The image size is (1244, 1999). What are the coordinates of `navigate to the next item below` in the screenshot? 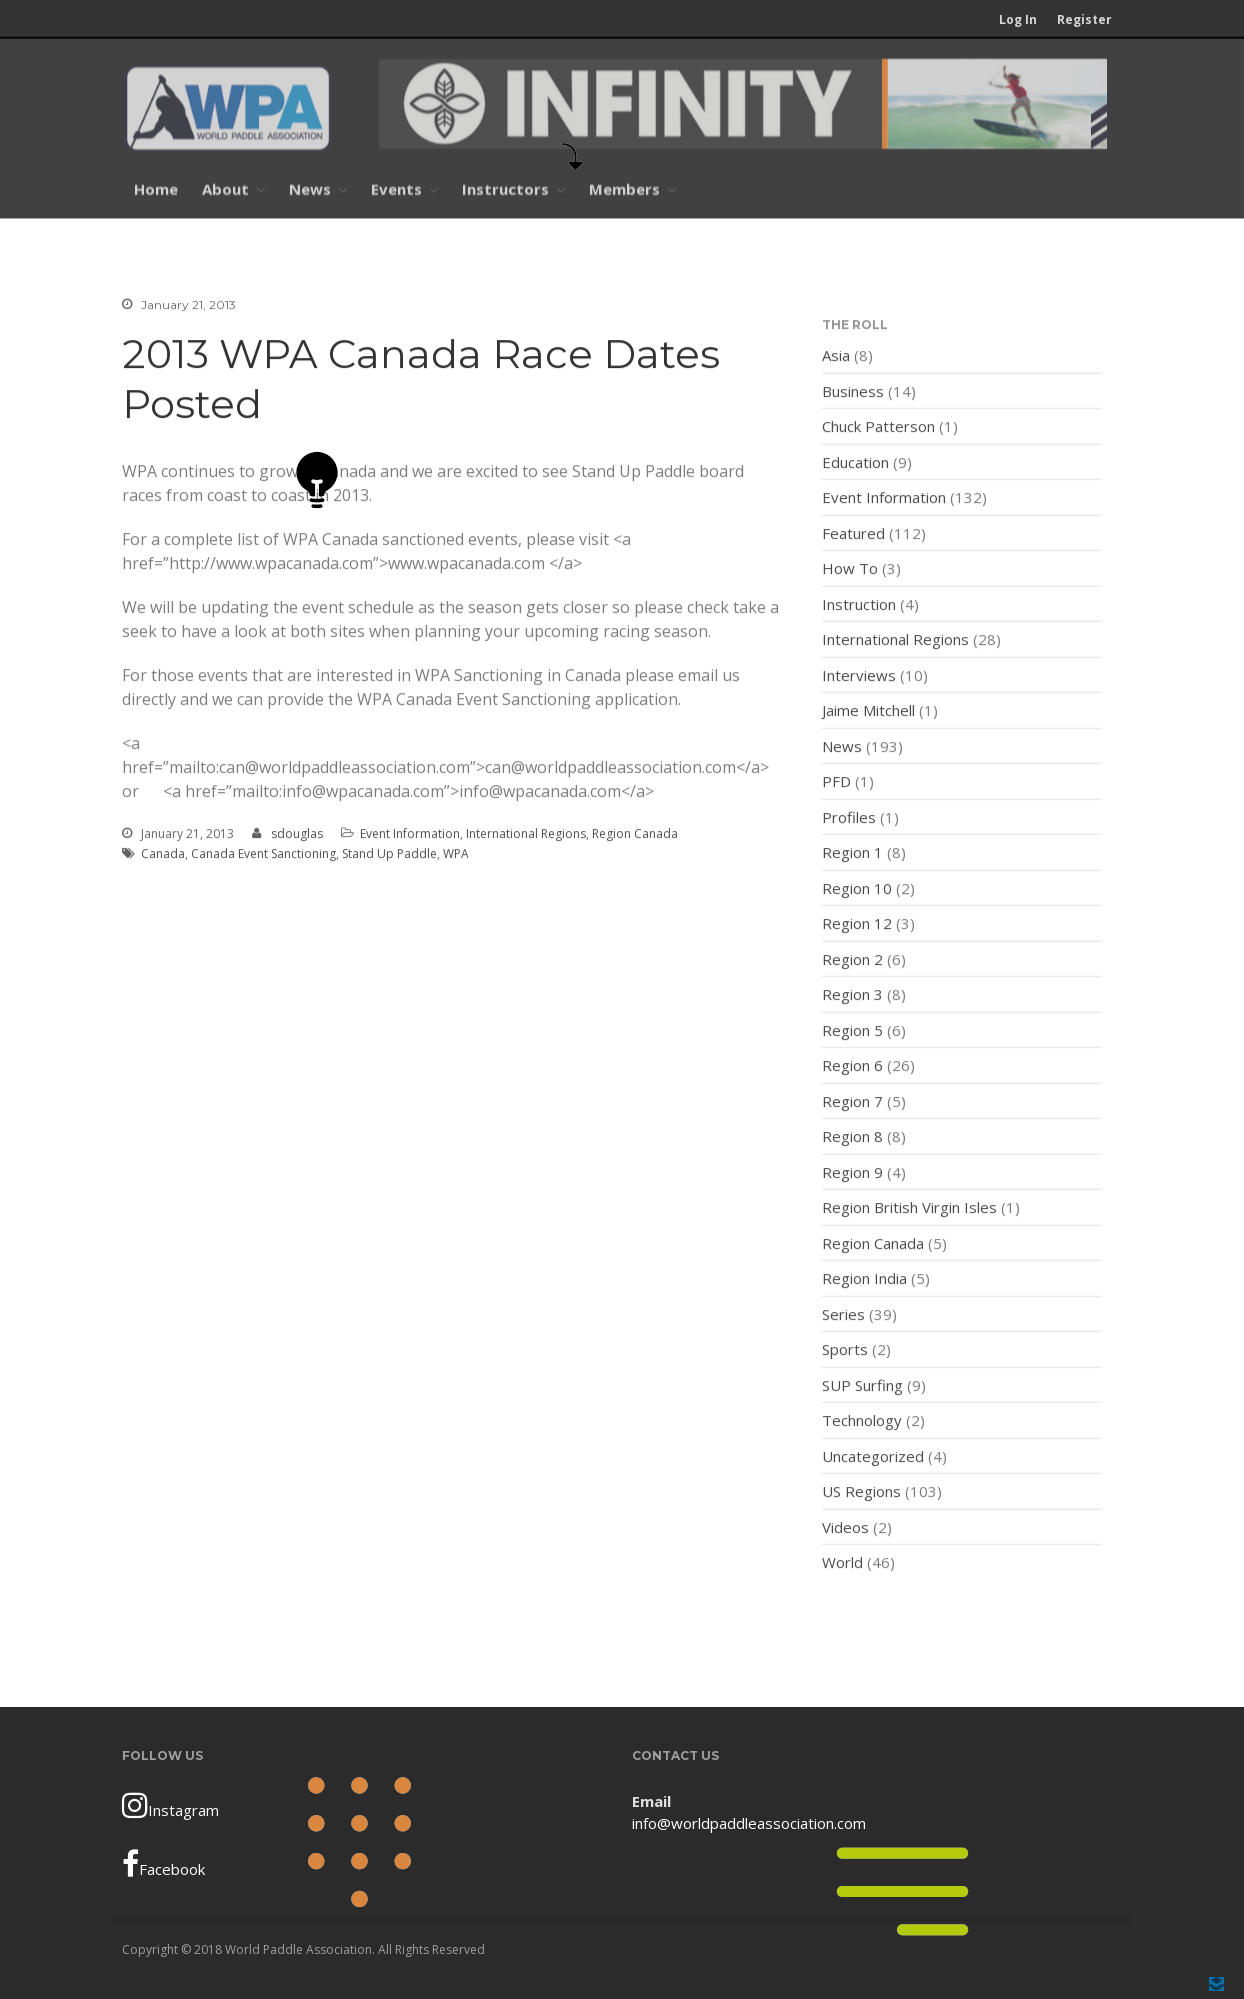 It's located at (572, 156).